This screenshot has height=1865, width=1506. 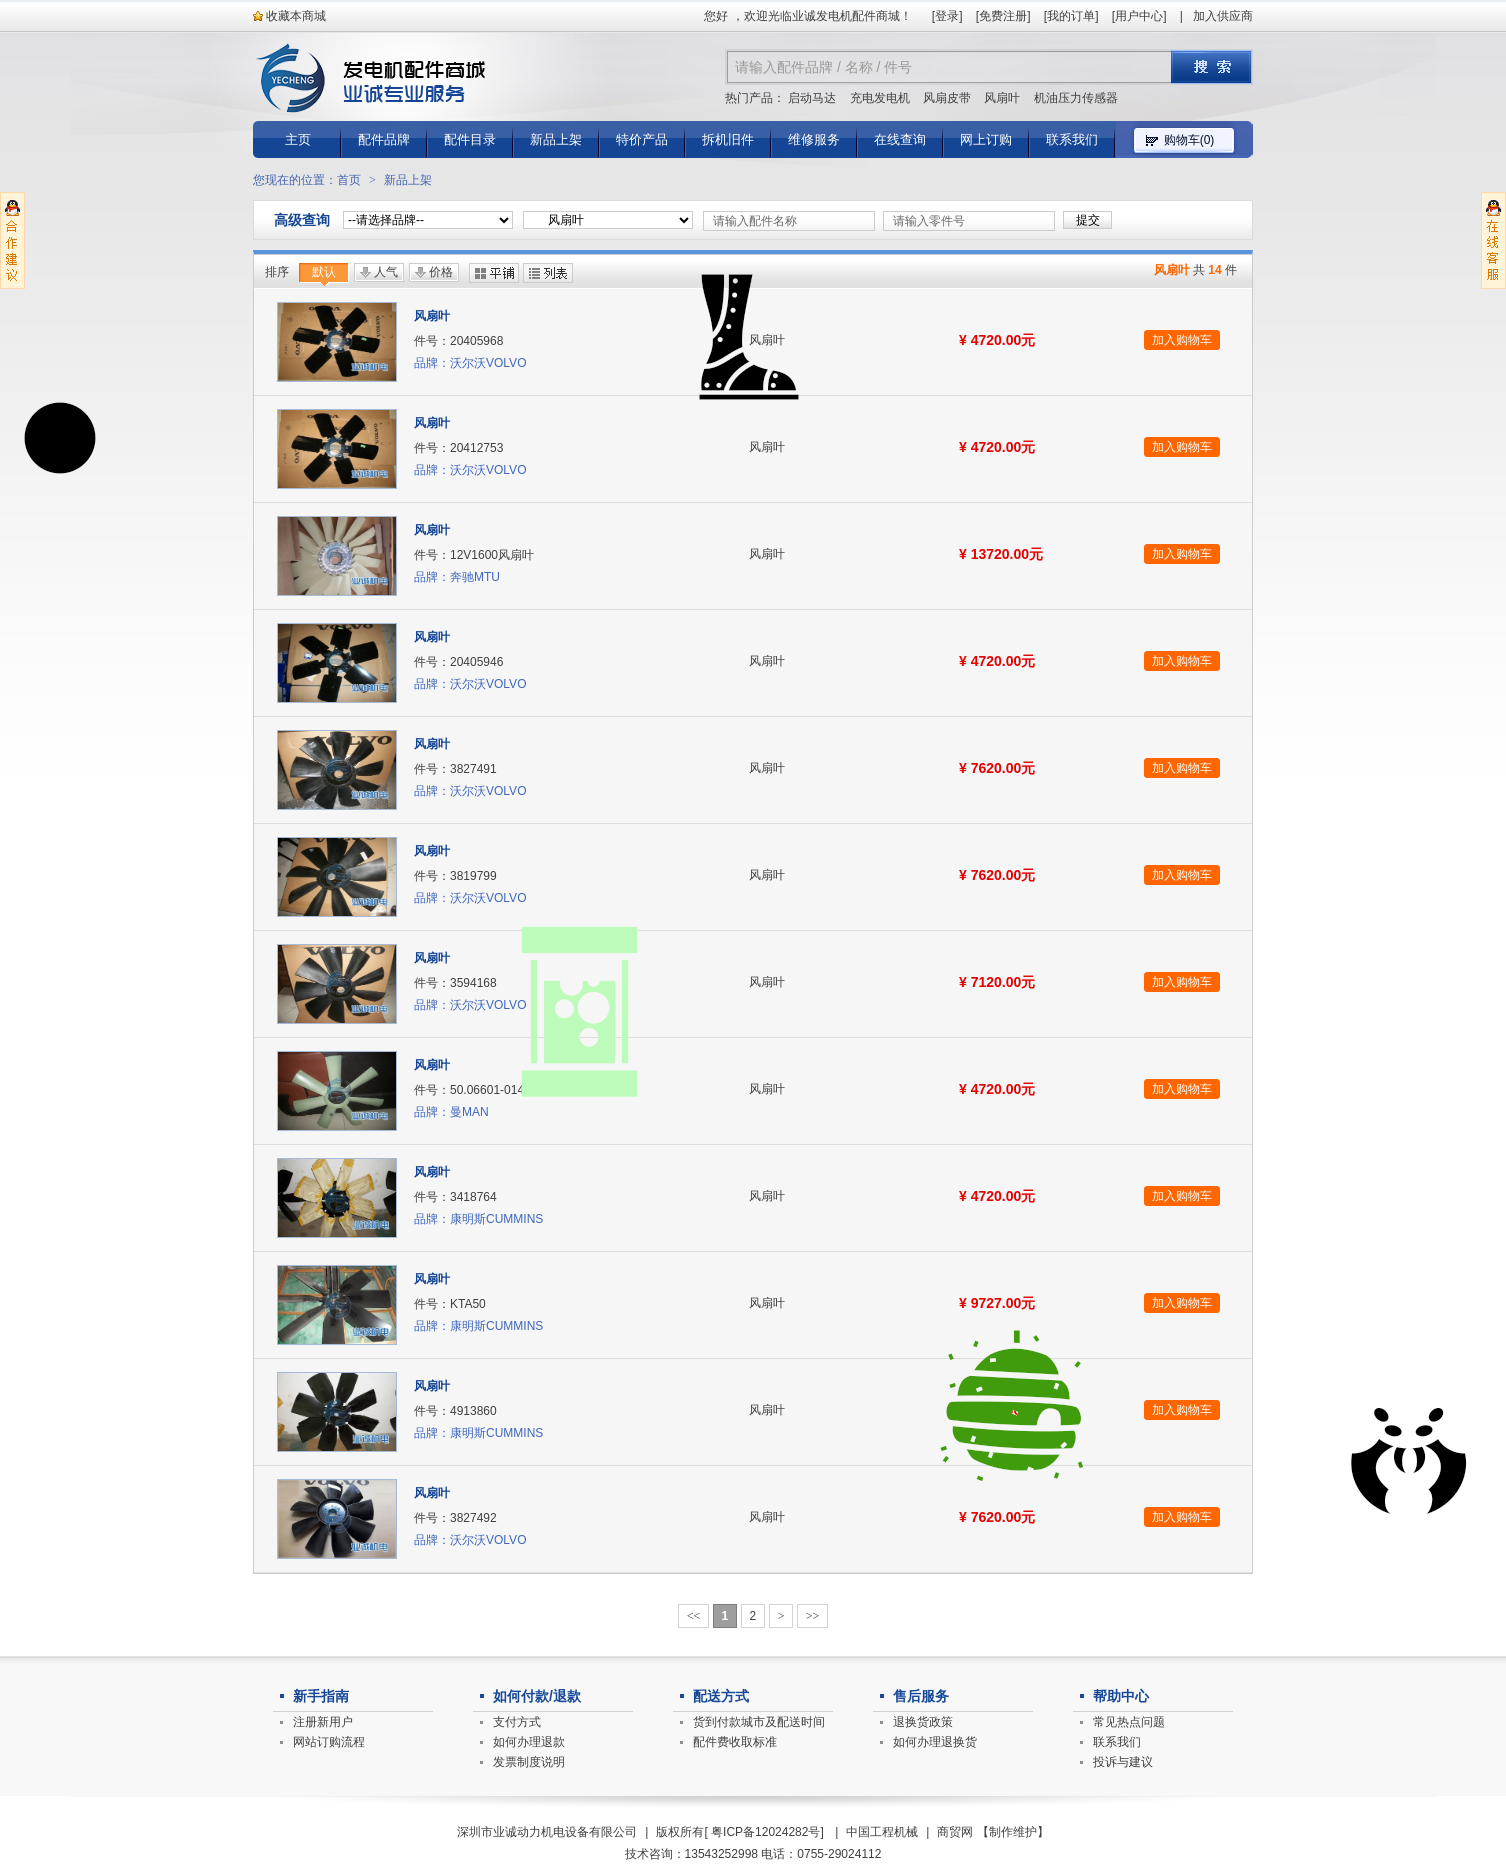 What do you see at coordinates (578, 1012) in the screenshot?
I see `view chemical storage or tank status` at bounding box center [578, 1012].